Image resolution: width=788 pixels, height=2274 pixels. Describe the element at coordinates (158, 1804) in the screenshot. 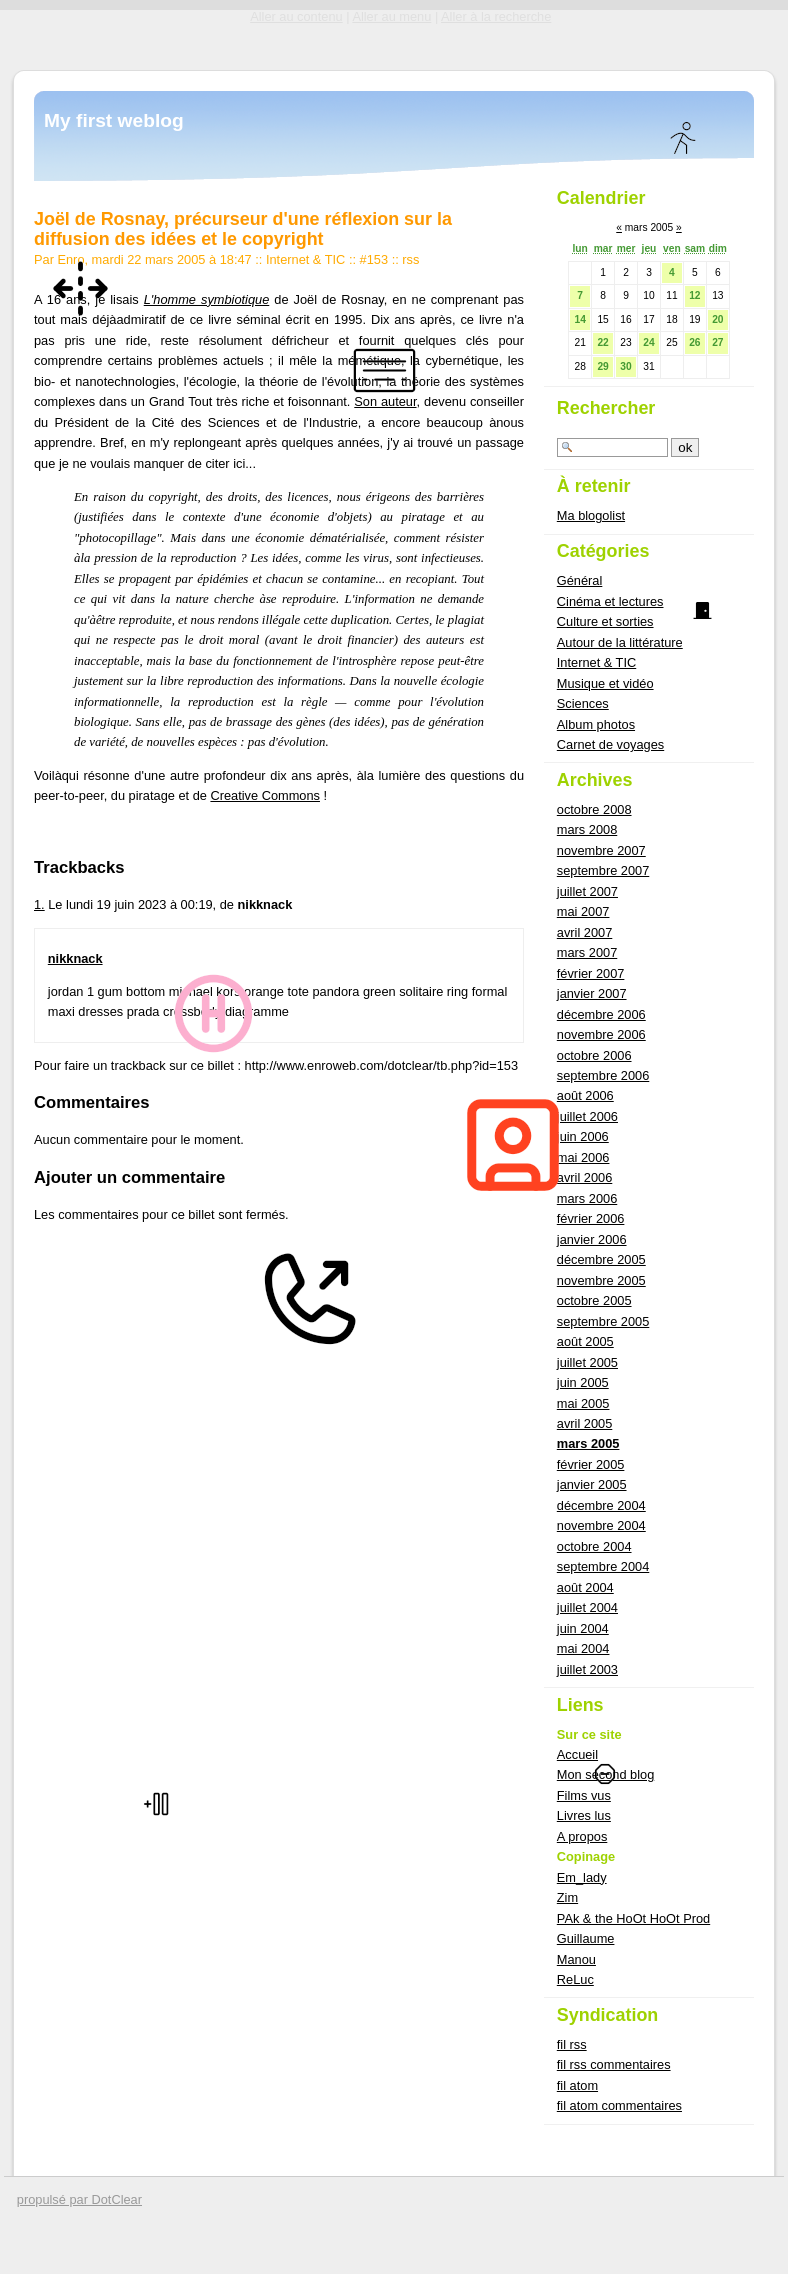

I see `add a new column to the left` at that location.